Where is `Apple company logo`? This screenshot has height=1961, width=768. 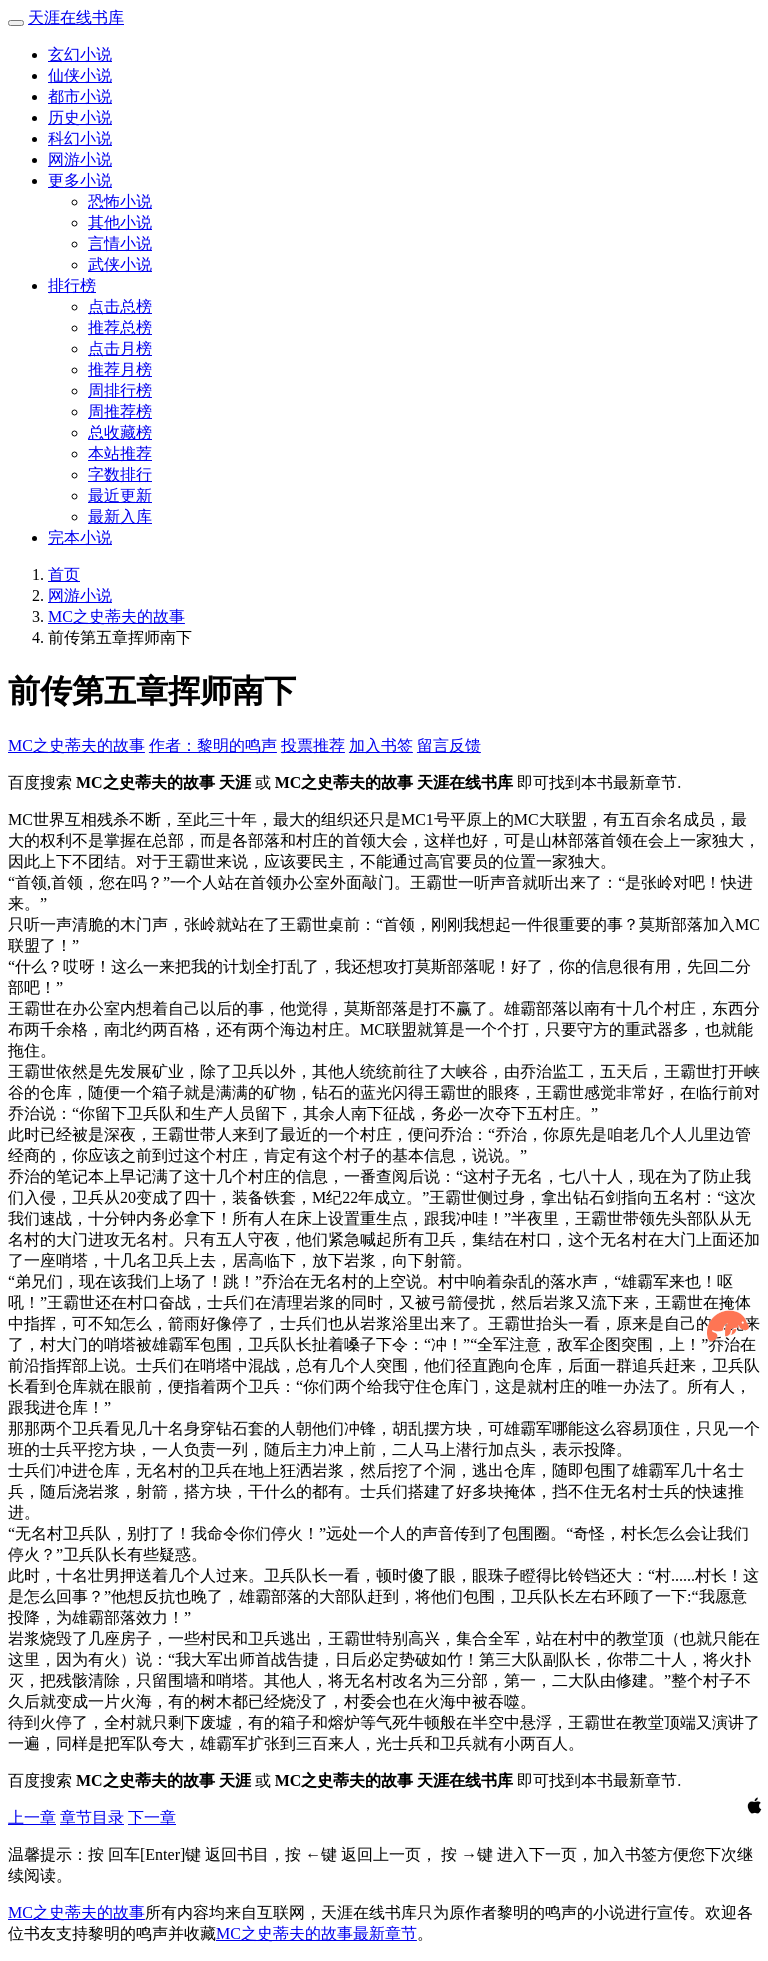 Apple company logo is located at coordinates (754, 1805).